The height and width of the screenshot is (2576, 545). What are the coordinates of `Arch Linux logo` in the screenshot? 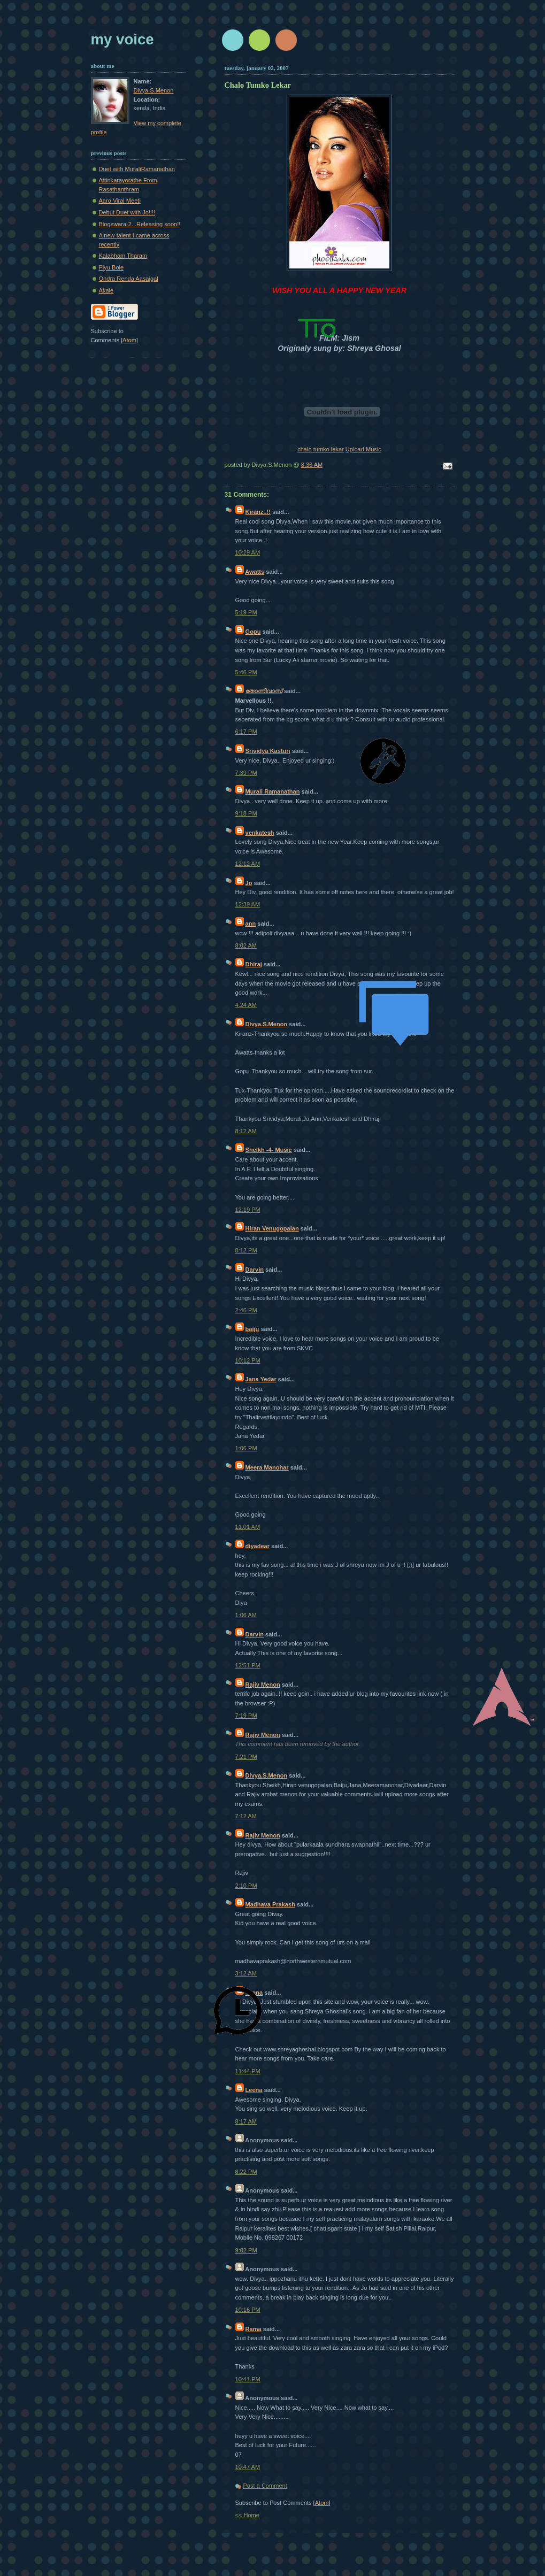 It's located at (503, 1697).